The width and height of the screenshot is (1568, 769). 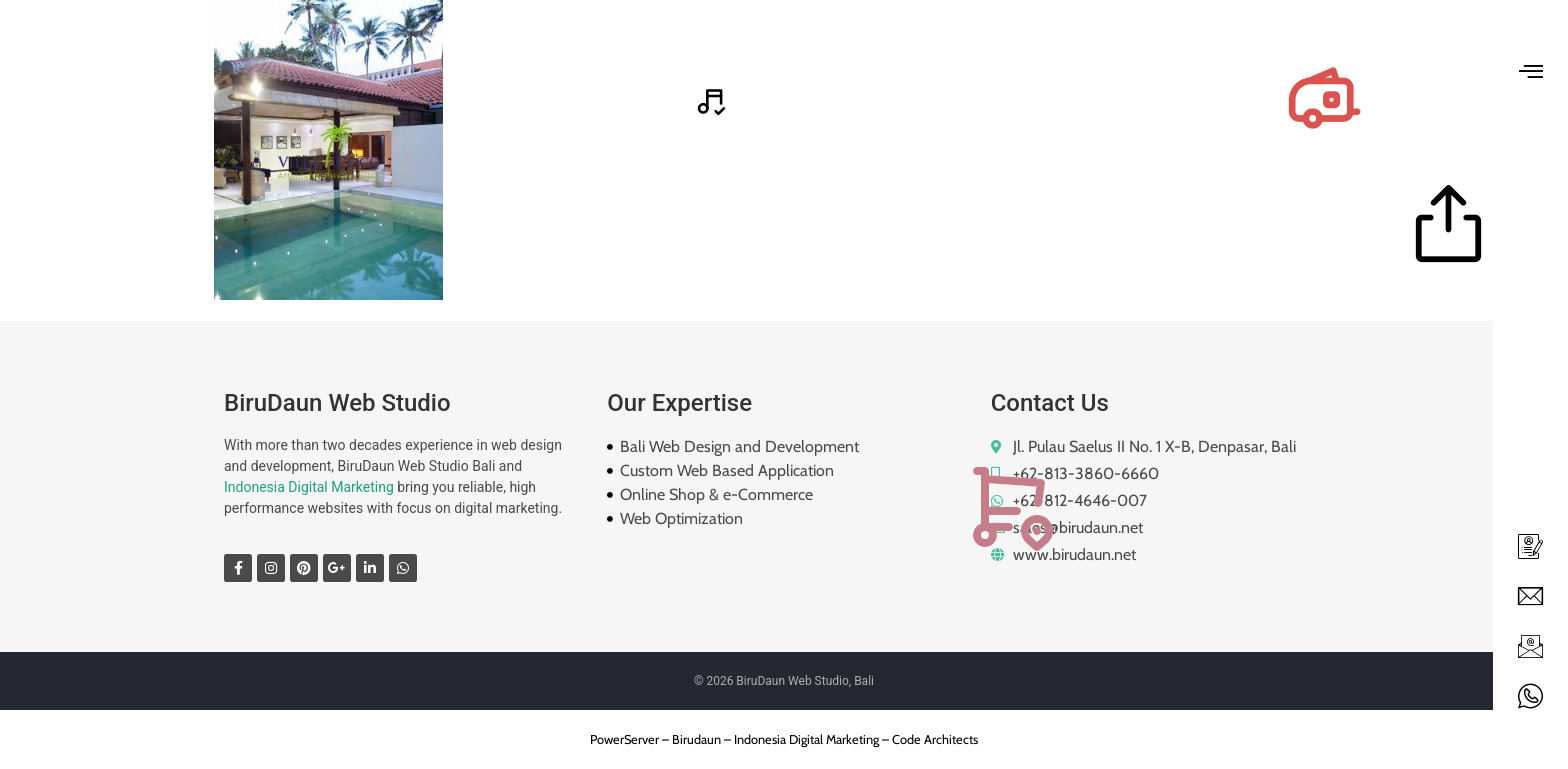 I want to click on export or share content to another app, so click(x=1448, y=226).